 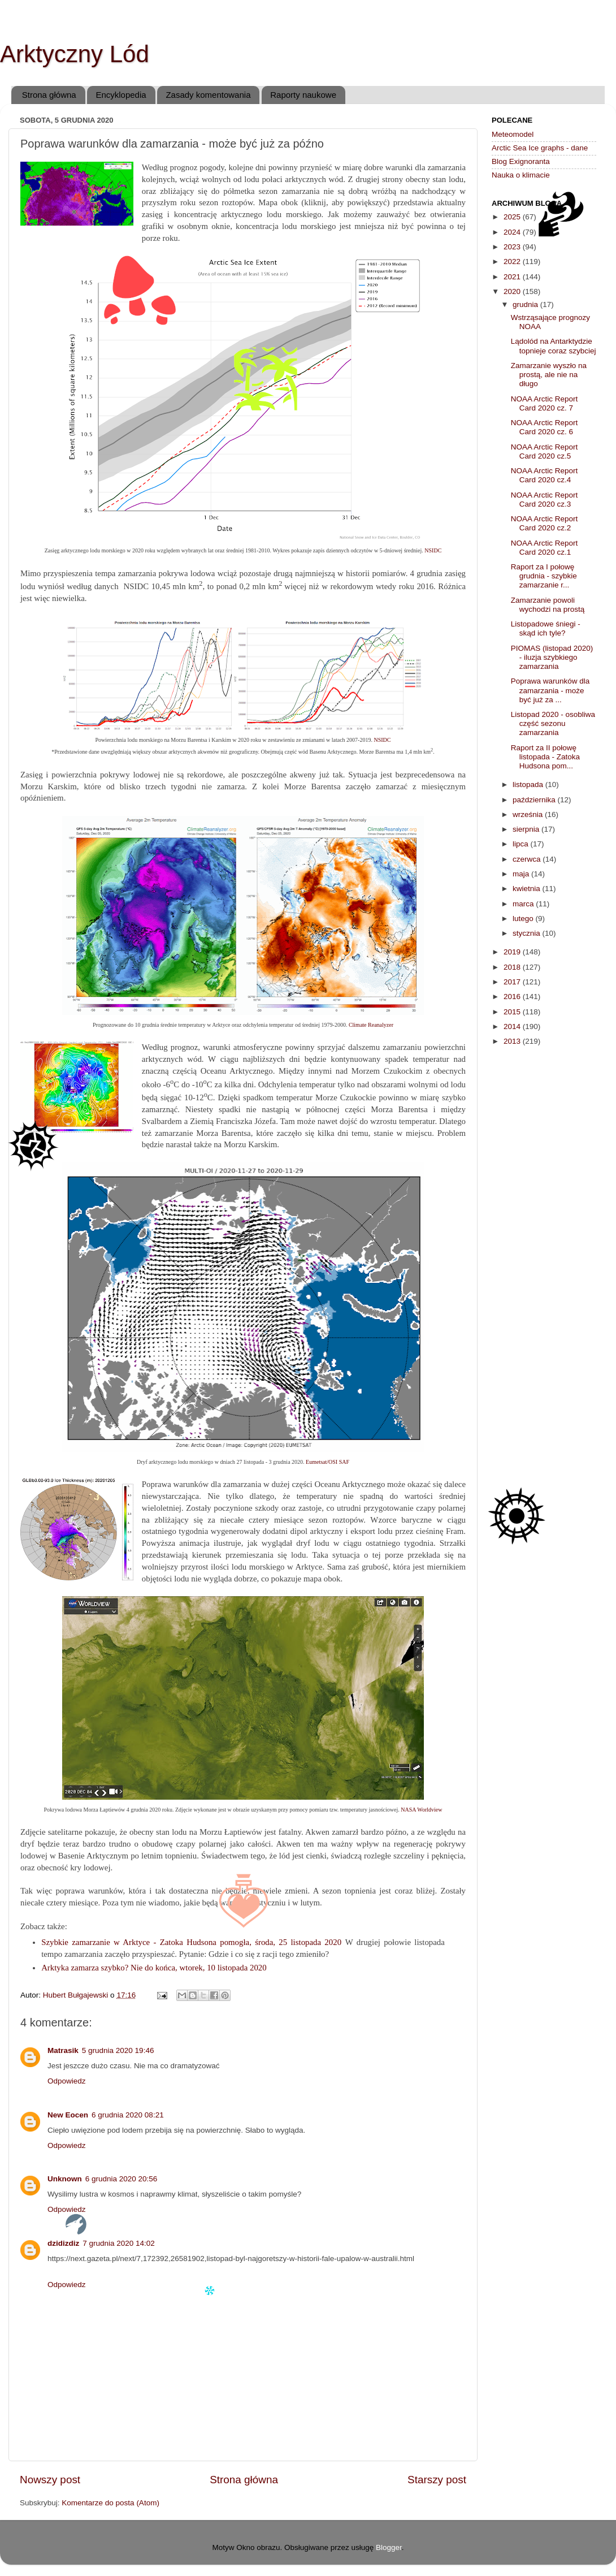 What do you see at coordinates (210, 2290) in the screenshot?
I see `indicates a spinning or rotating action` at bounding box center [210, 2290].